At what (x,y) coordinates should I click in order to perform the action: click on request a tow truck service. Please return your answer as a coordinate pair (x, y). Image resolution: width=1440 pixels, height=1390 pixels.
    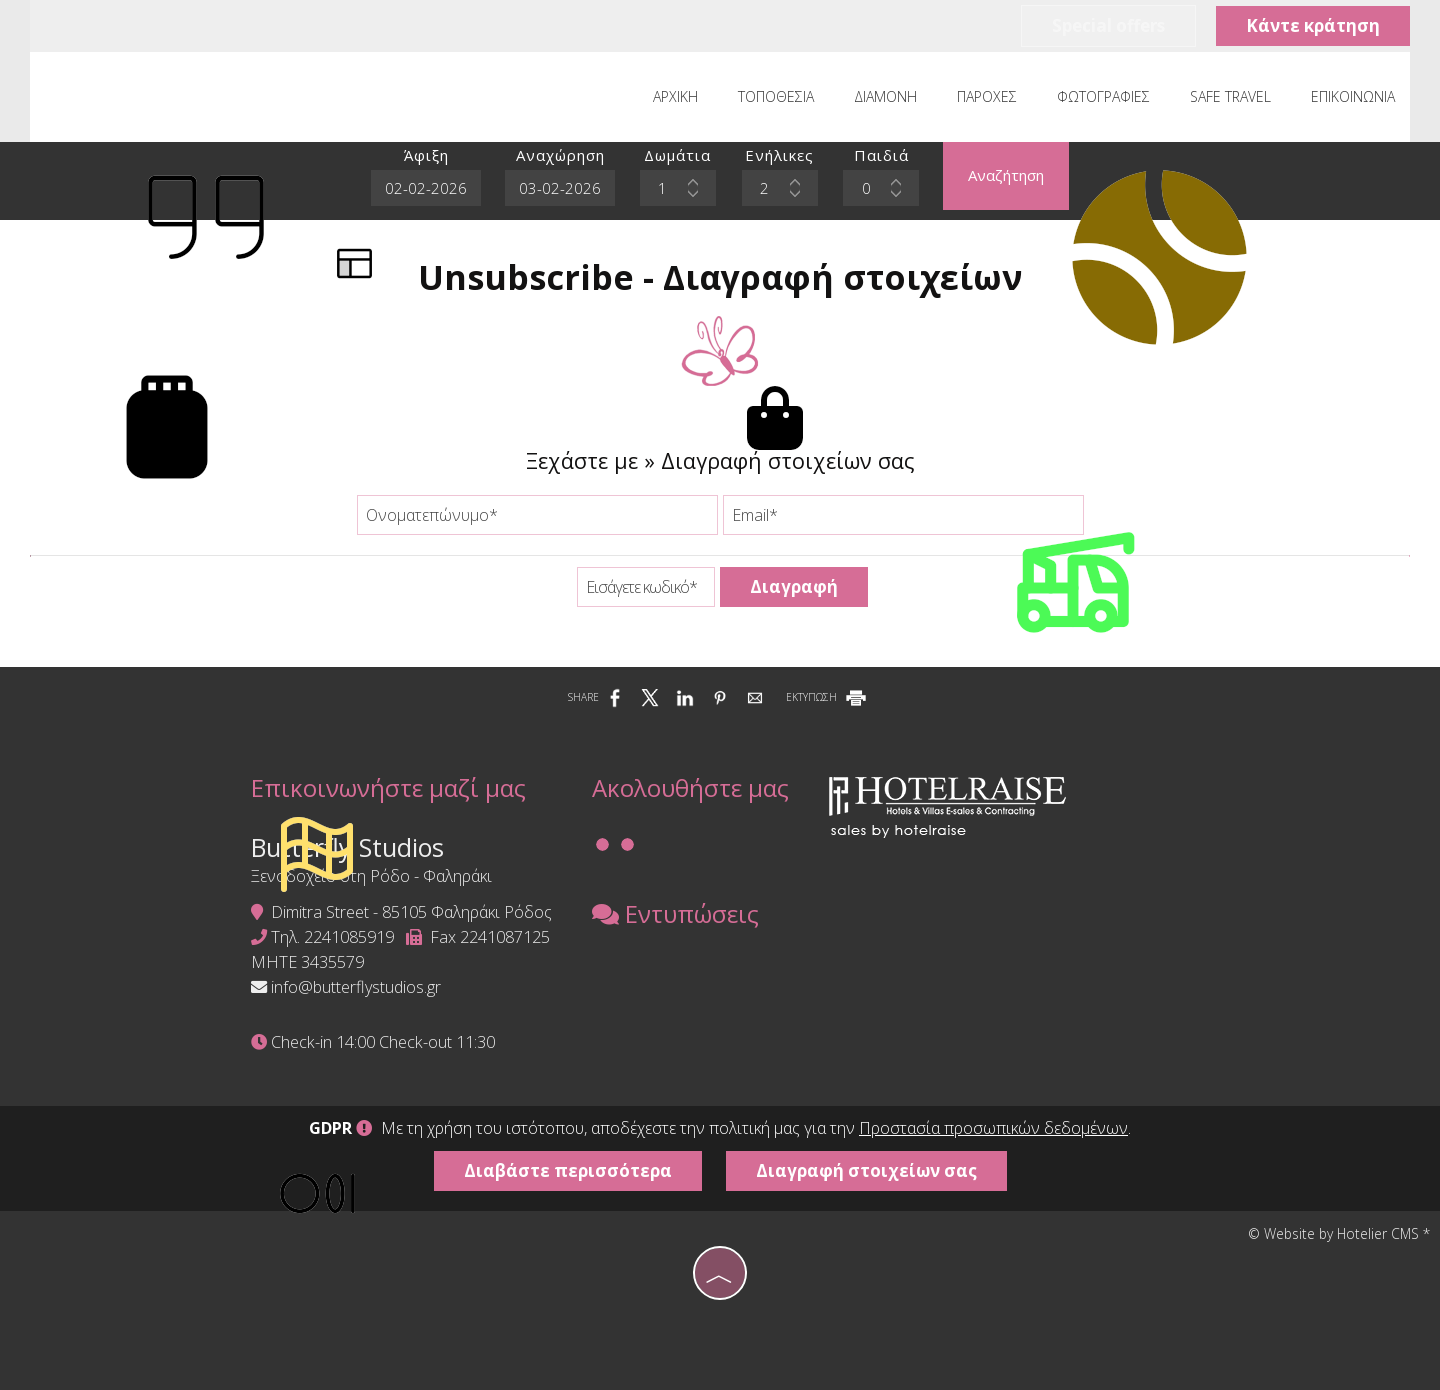
    Looking at the image, I should click on (1073, 588).